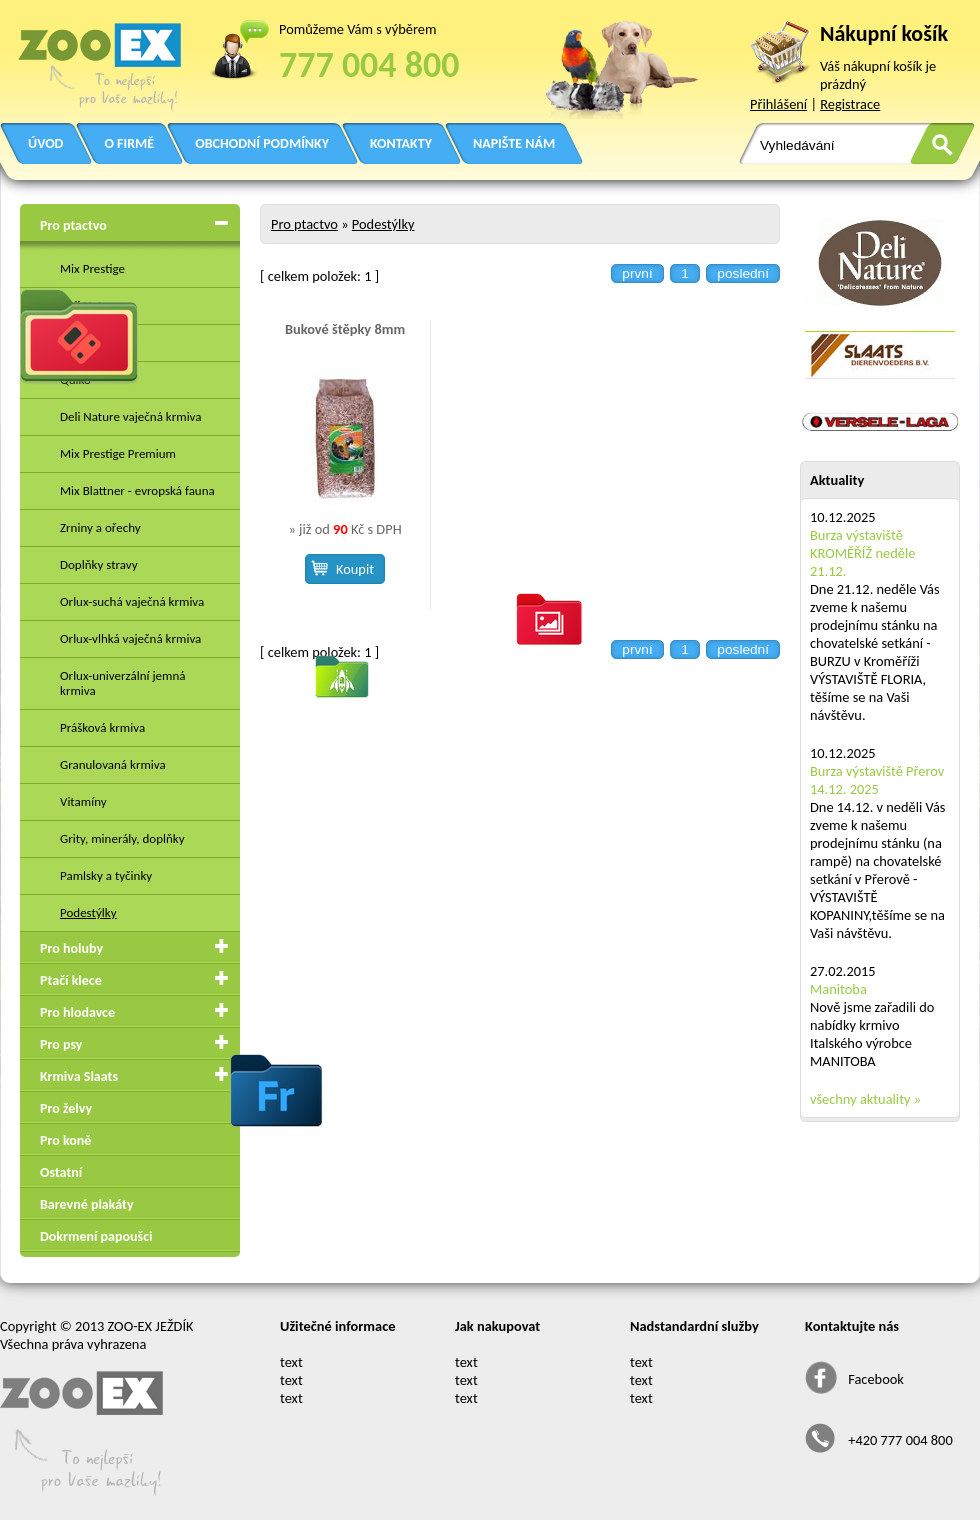 The height and width of the screenshot is (1520, 980). I want to click on open 4K Slideshow Maker project folder, so click(549, 621).